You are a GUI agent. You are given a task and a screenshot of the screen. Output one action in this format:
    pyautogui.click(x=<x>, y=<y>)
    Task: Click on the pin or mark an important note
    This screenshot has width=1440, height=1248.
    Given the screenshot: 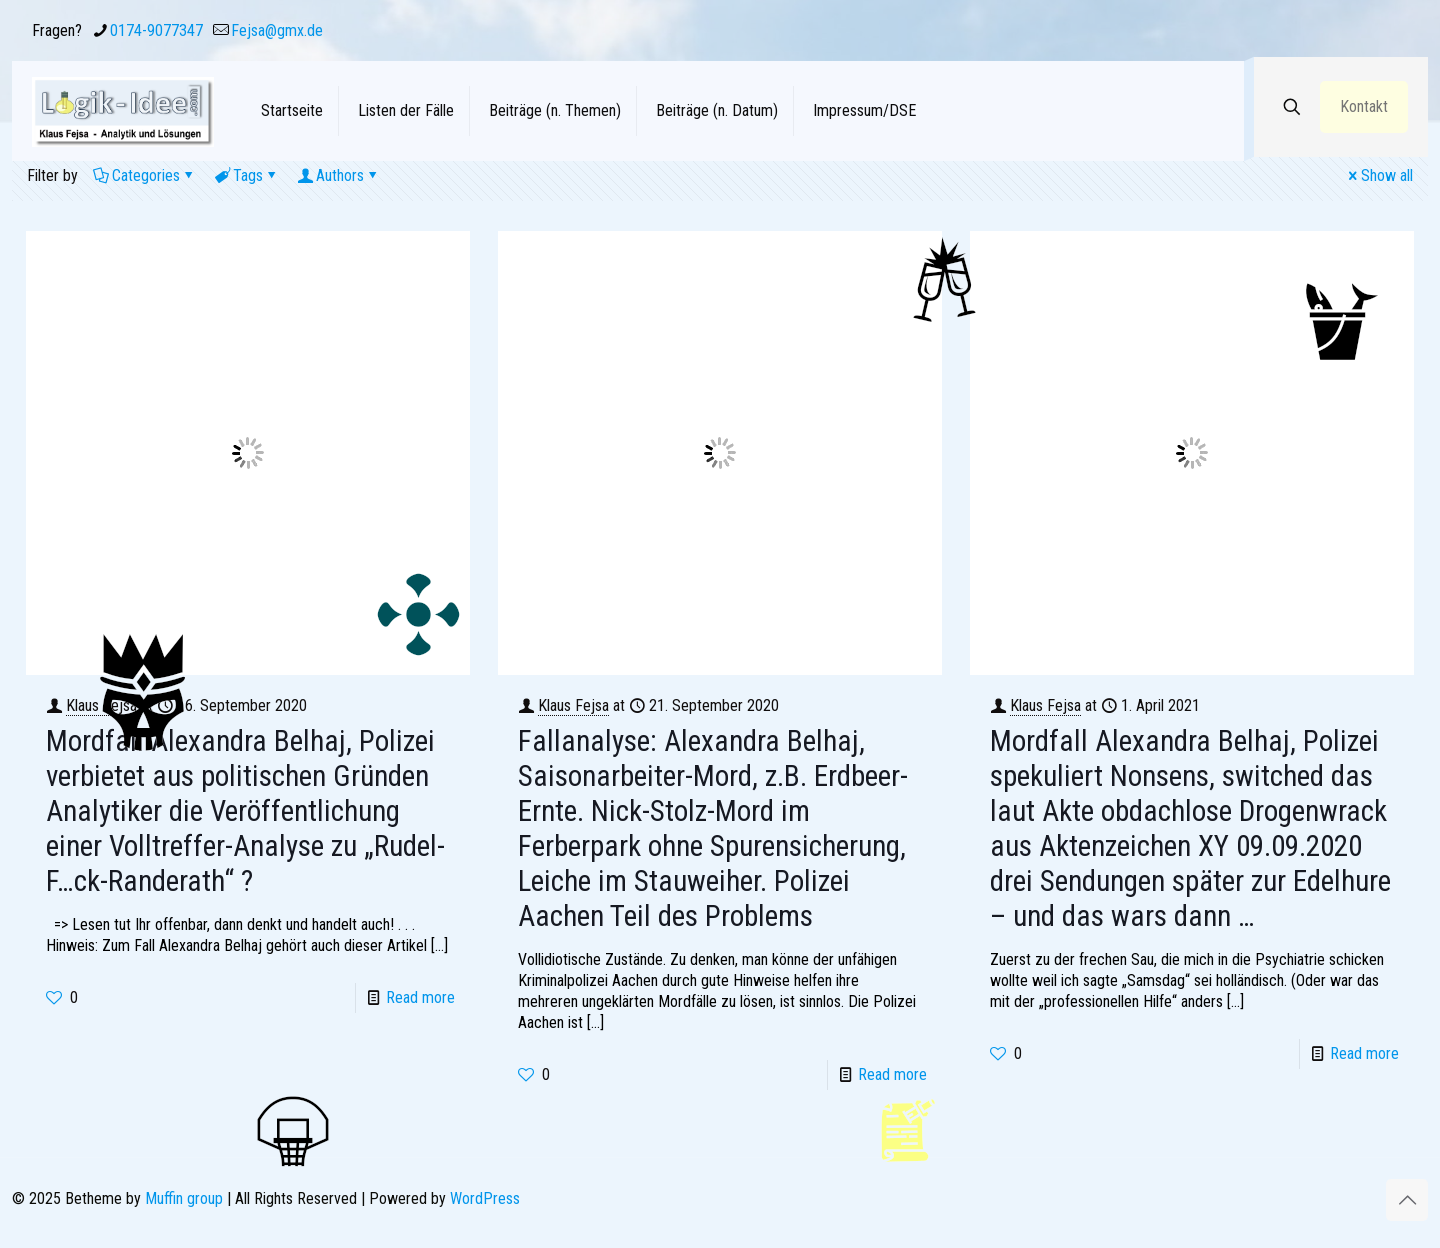 What is the action you would take?
    pyautogui.click(x=905, y=1130)
    